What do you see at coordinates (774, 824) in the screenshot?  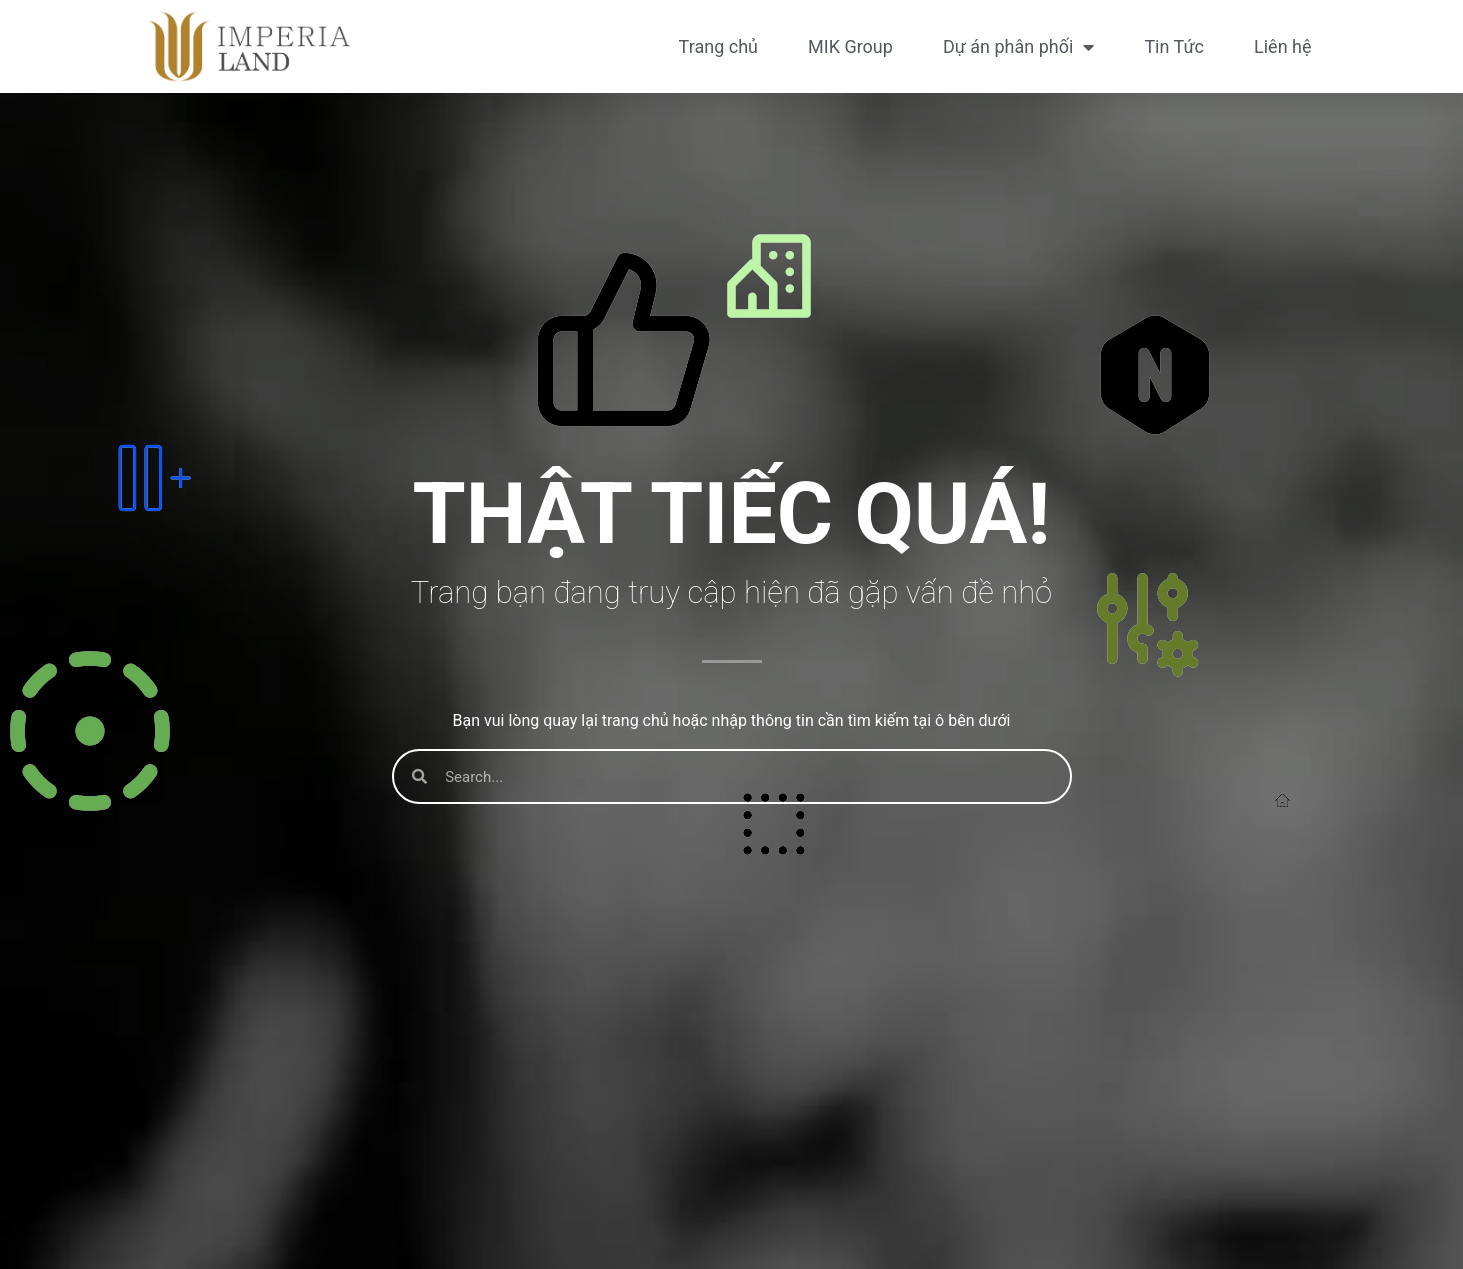 I see `remove all borders from selected cells` at bounding box center [774, 824].